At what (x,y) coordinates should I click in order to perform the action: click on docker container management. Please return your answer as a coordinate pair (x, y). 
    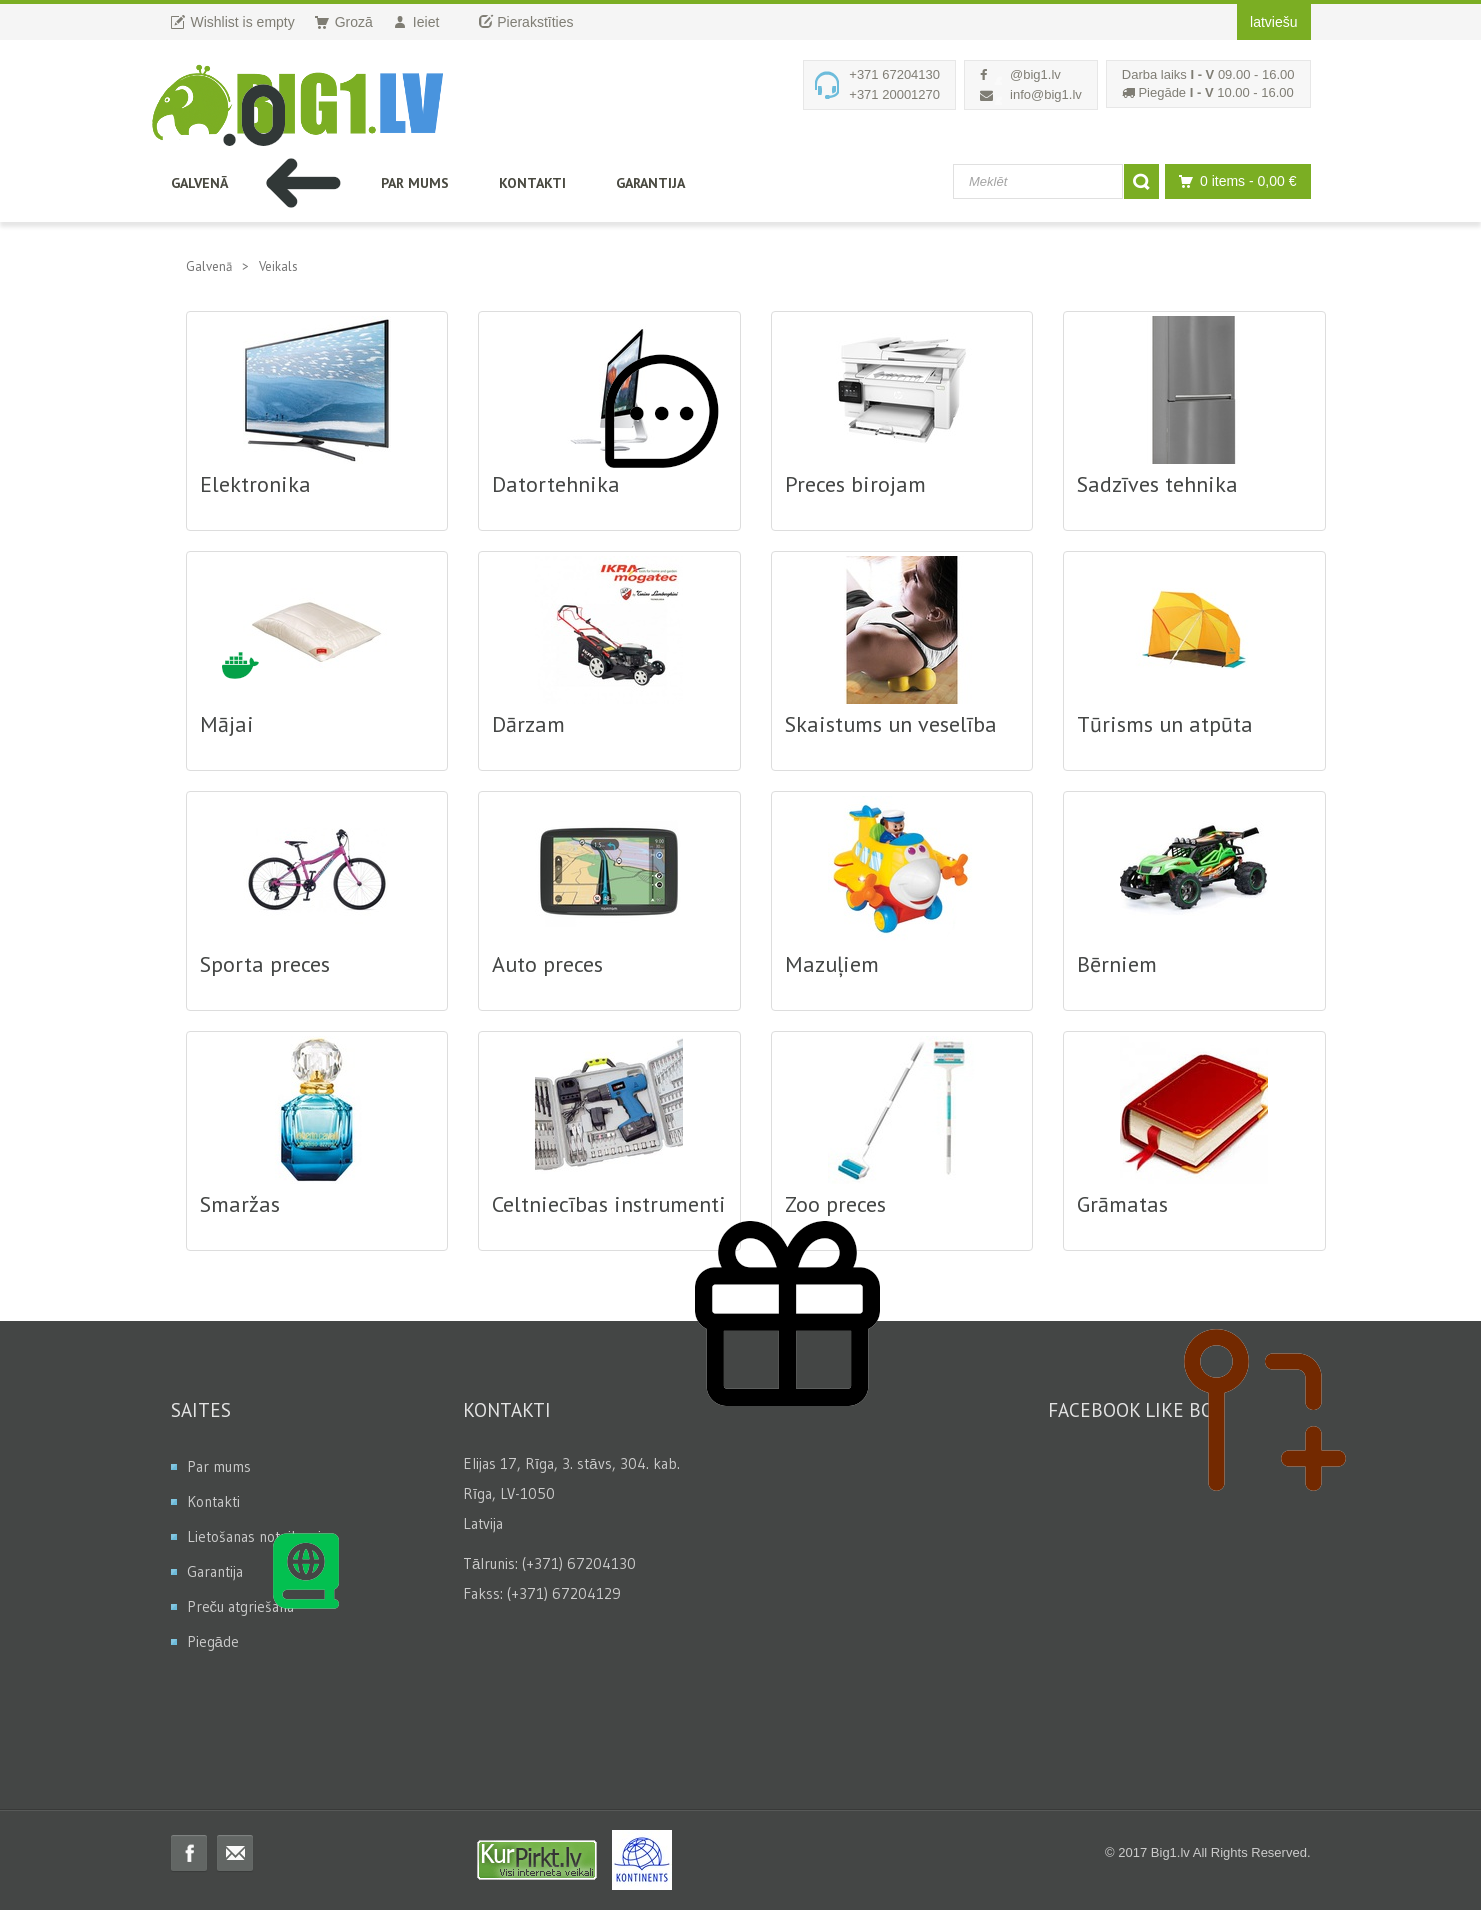
    Looking at the image, I should click on (240, 665).